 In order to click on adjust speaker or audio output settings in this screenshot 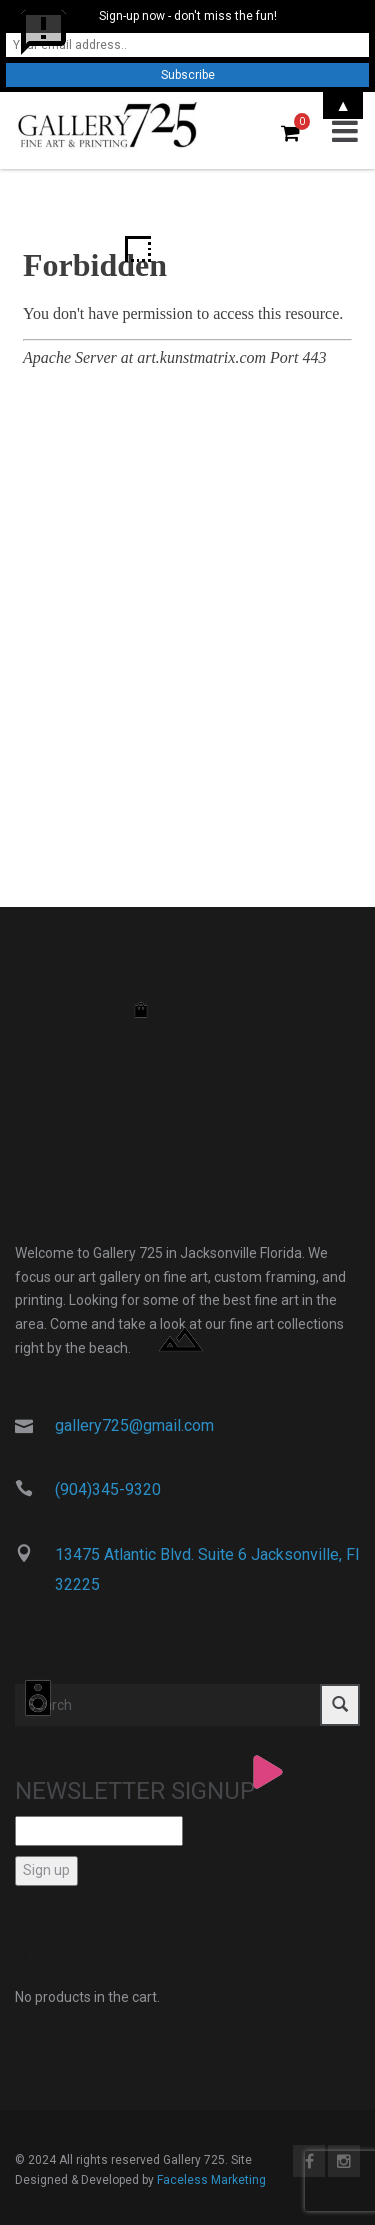, I will do `click(38, 1698)`.